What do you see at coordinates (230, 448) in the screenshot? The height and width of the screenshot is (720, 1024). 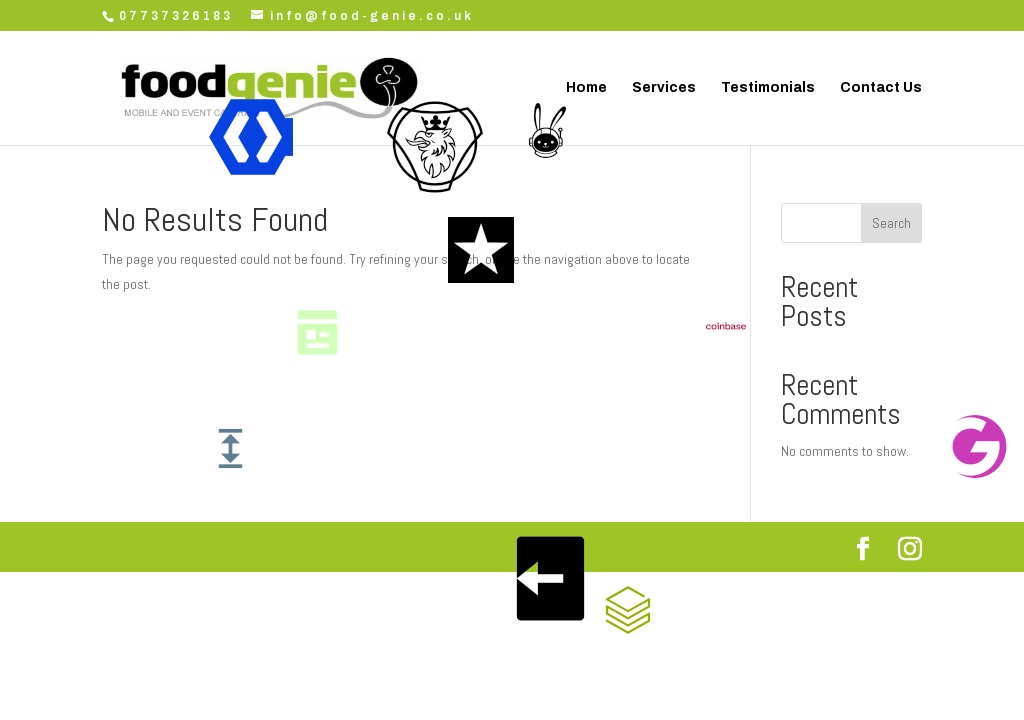 I see `expand content to full height` at bounding box center [230, 448].